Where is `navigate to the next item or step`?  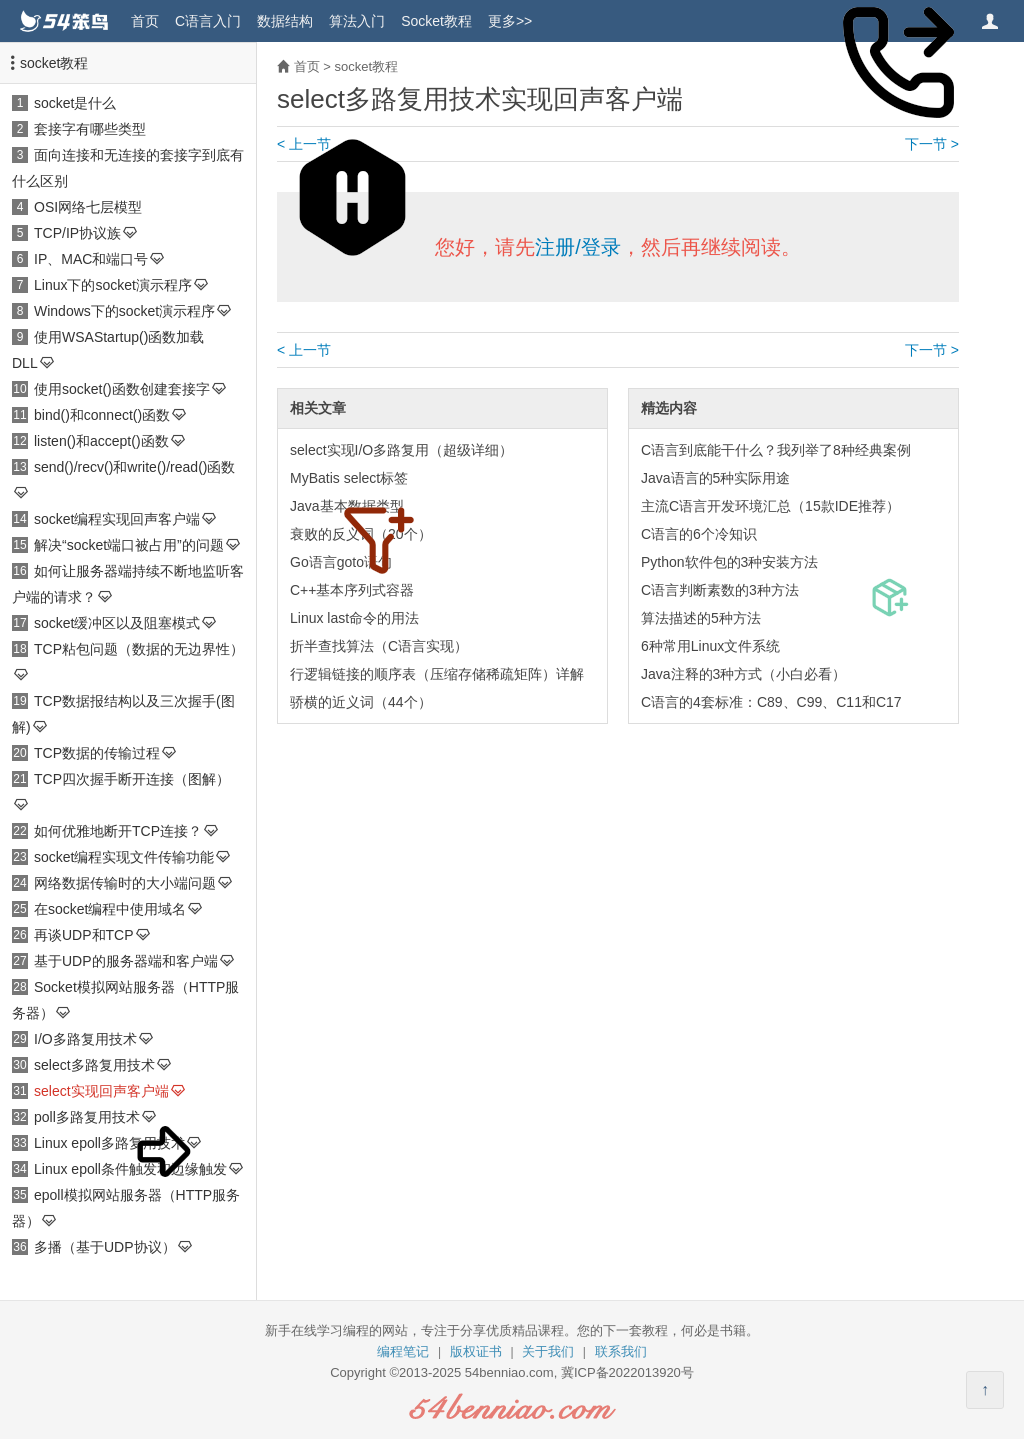 navigate to the next item or step is located at coordinates (162, 1151).